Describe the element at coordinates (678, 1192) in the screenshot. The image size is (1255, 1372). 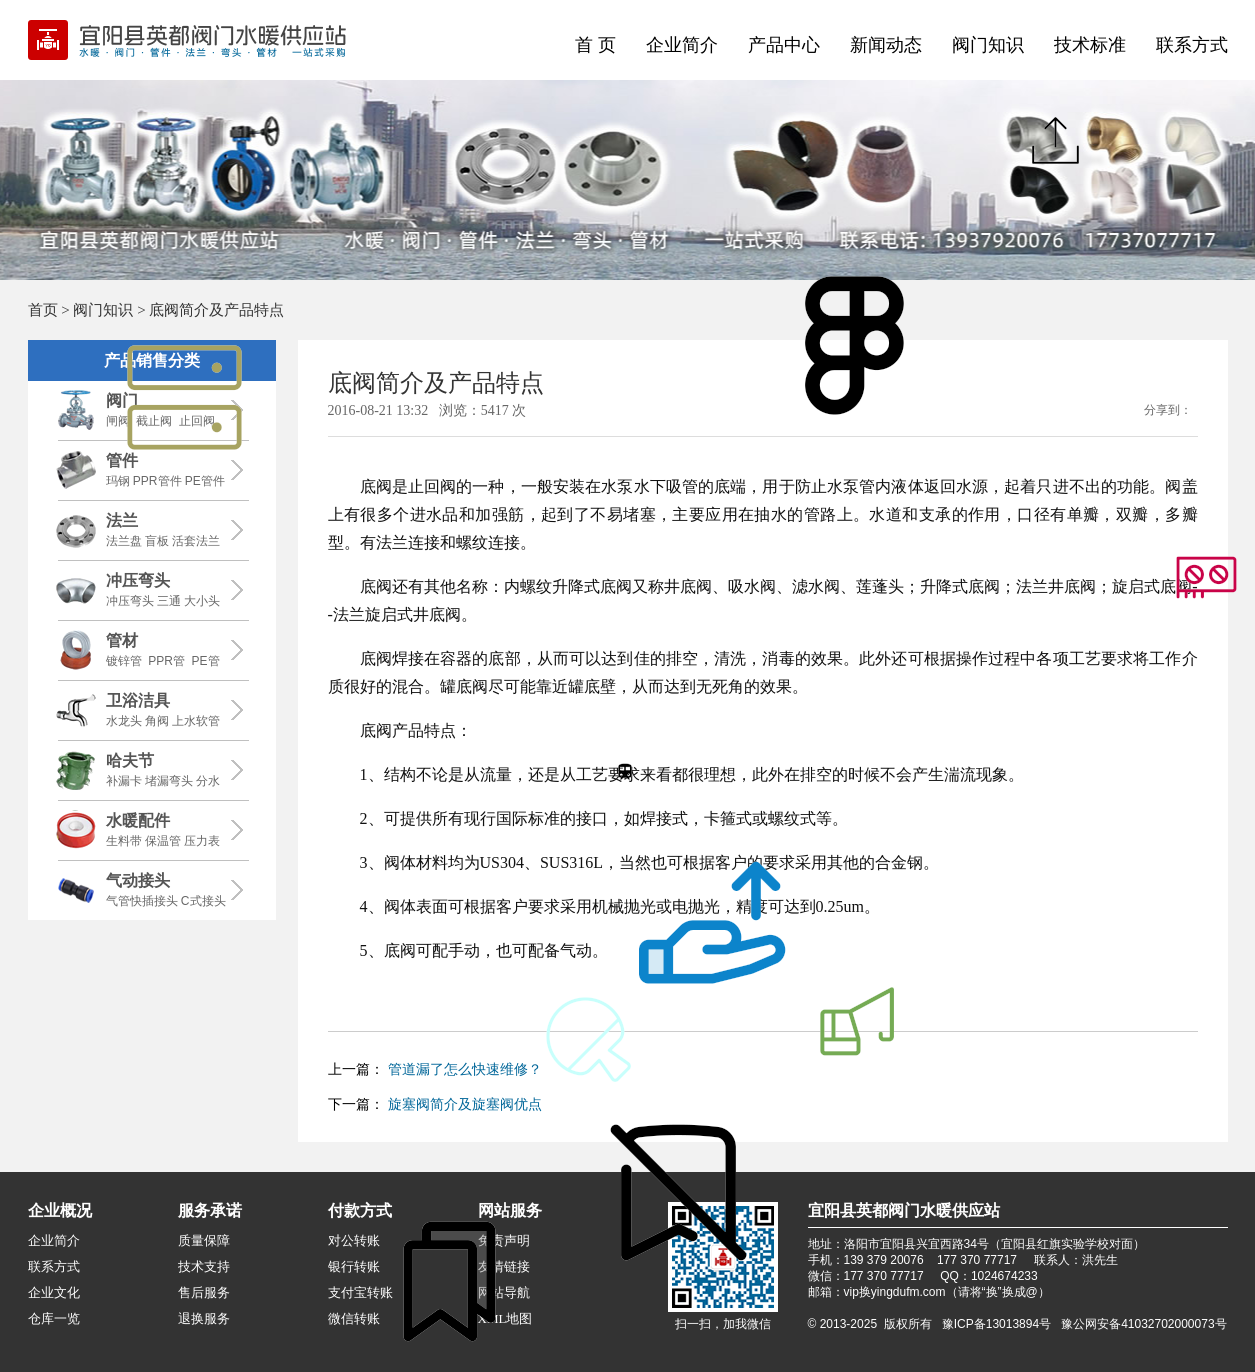
I see `remove from bookmarks` at that location.